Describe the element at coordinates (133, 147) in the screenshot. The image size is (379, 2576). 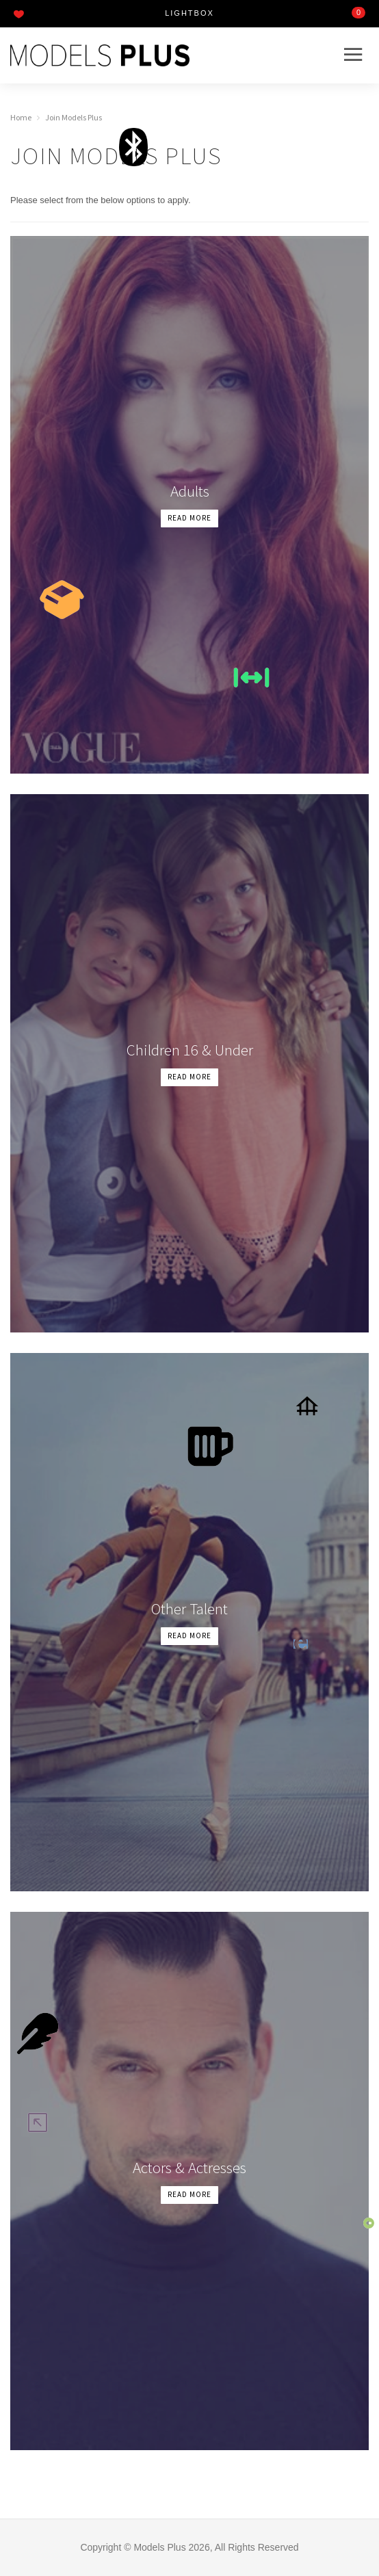
I see `toggle bluetooth connectivity on or off` at that location.